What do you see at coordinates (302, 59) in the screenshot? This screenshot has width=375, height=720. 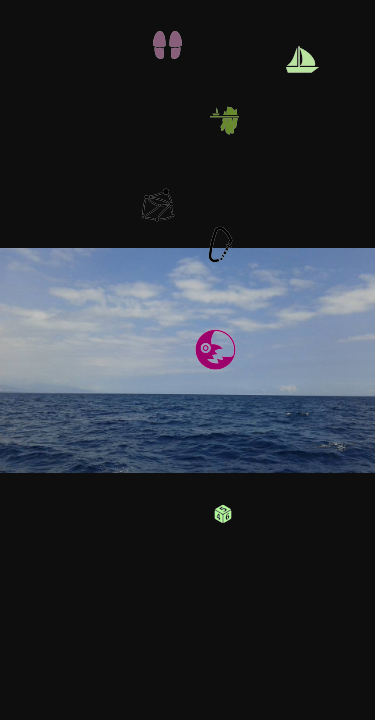 I see `access sailing or boating activities` at bounding box center [302, 59].